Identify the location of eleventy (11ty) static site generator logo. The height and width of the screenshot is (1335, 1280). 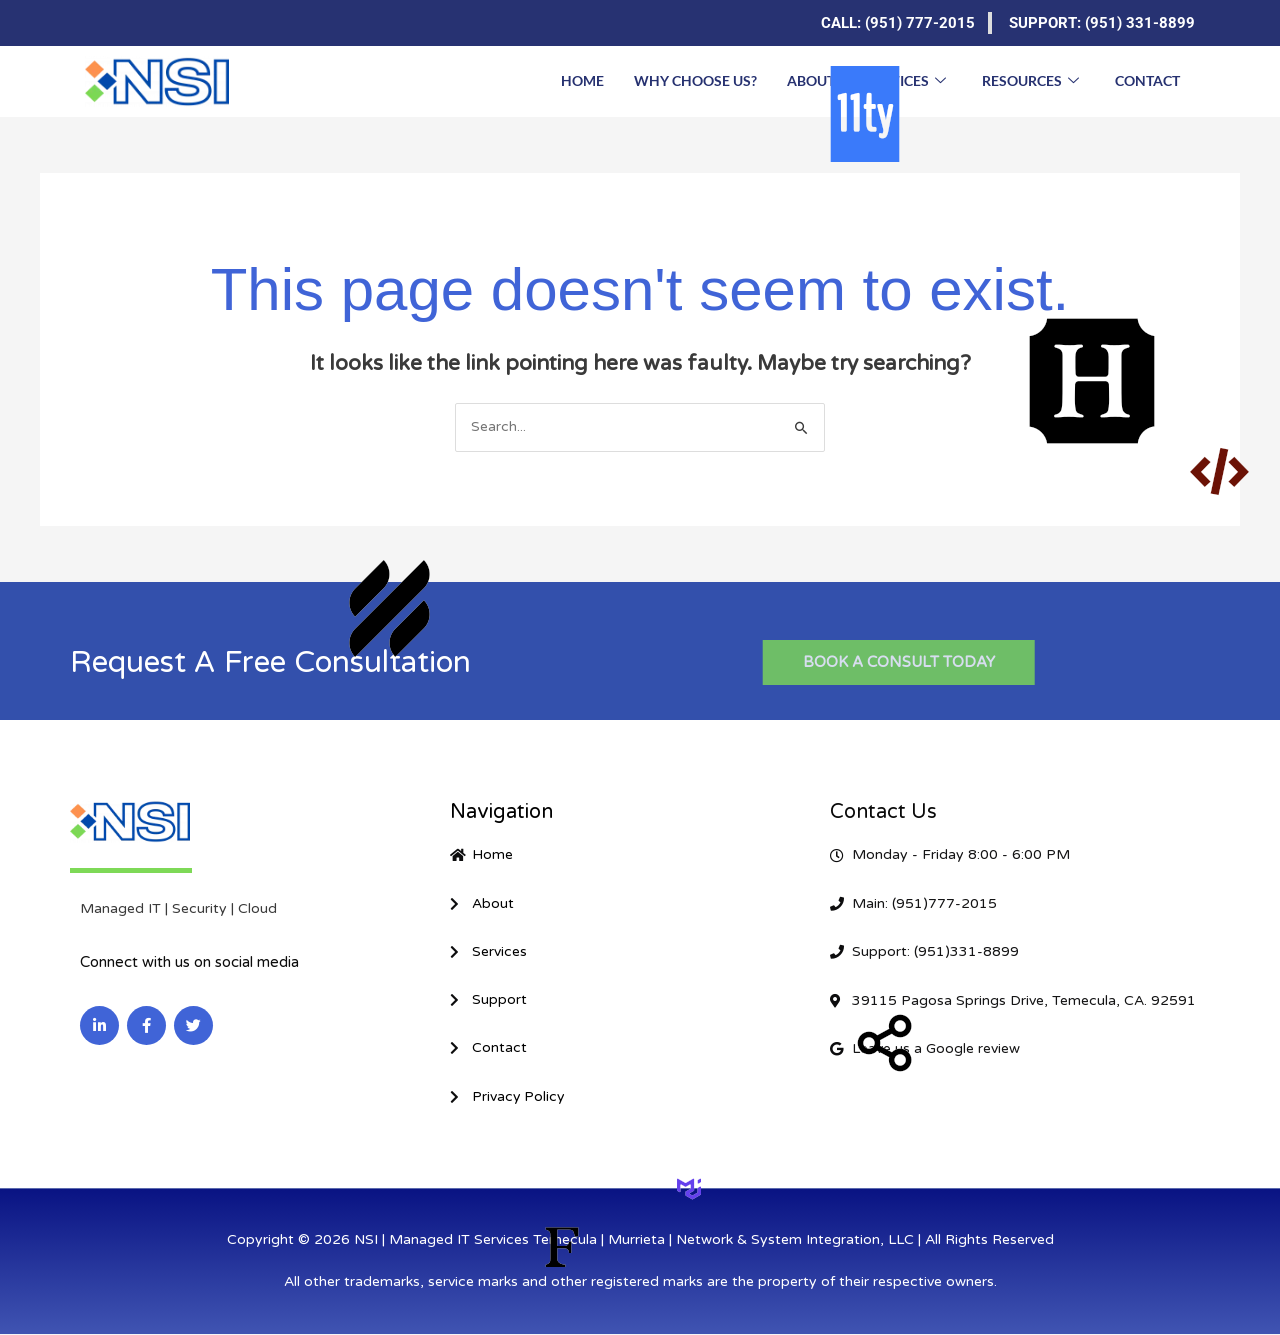
(865, 114).